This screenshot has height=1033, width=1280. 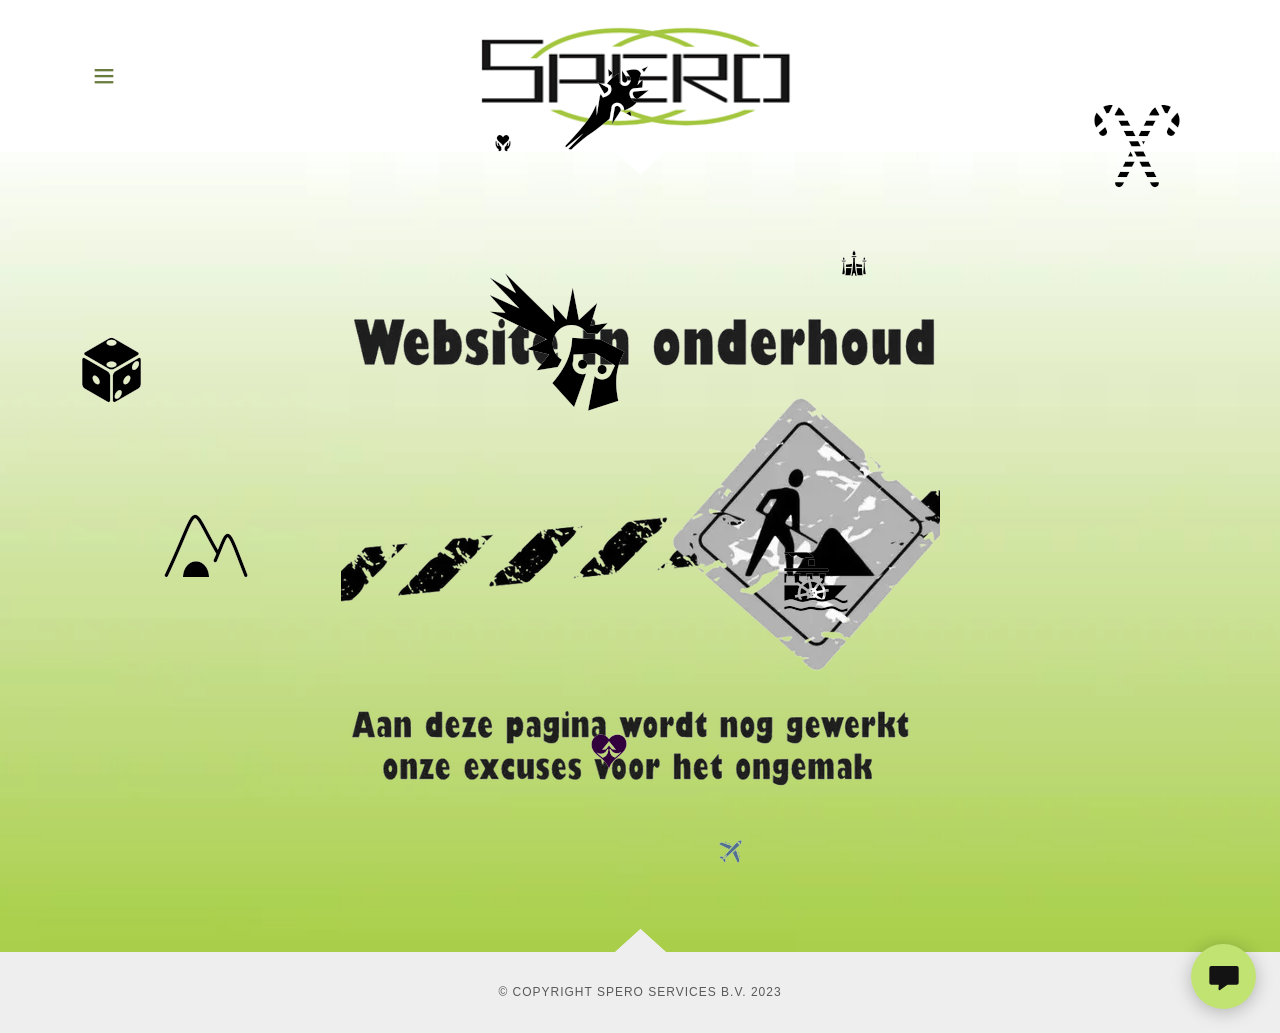 What do you see at coordinates (607, 108) in the screenshot?
I see `equip a wooden club weapon` at bounding box center [607, 108].